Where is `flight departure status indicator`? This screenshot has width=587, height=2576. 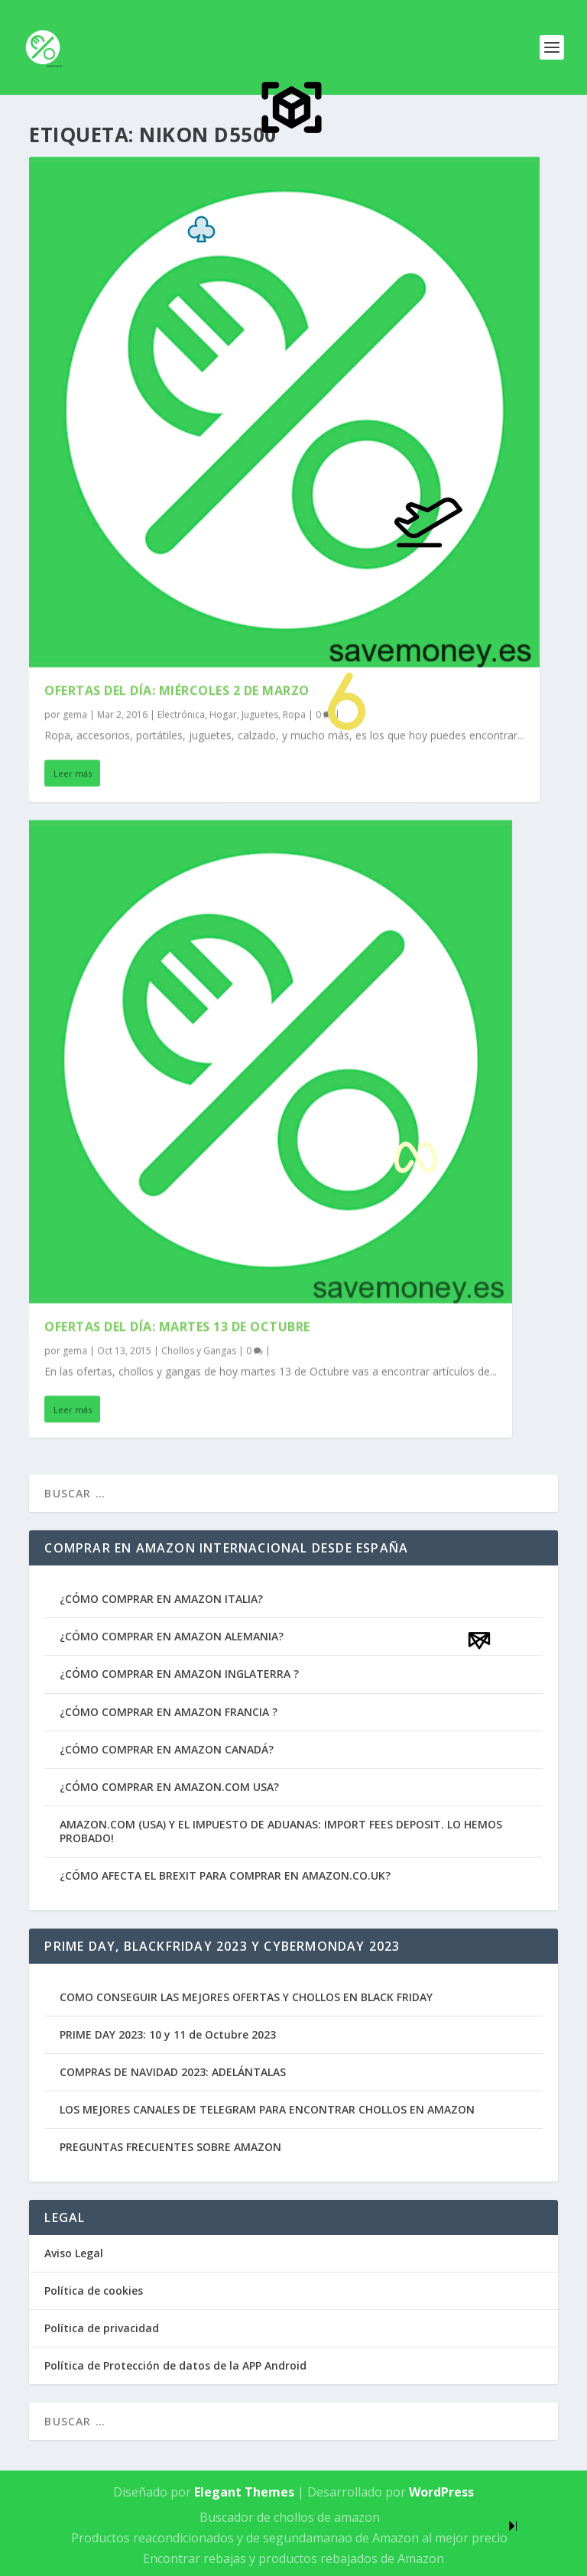 flight departure status indicator is located at coordinates (428, 520).